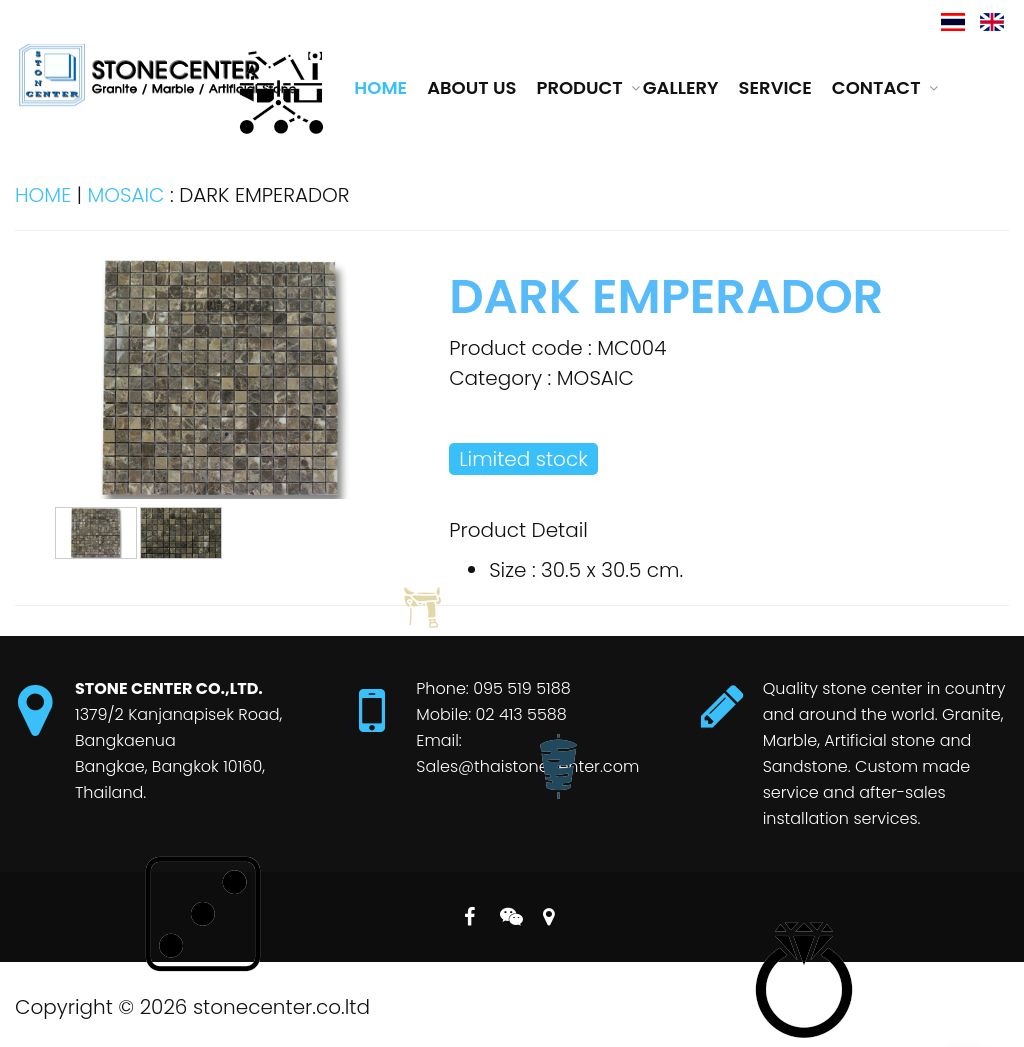  What do you see at coordinates (281, 92) in the screenshot?
I see `view mars rover mission details` at bounding box center [281, 92].